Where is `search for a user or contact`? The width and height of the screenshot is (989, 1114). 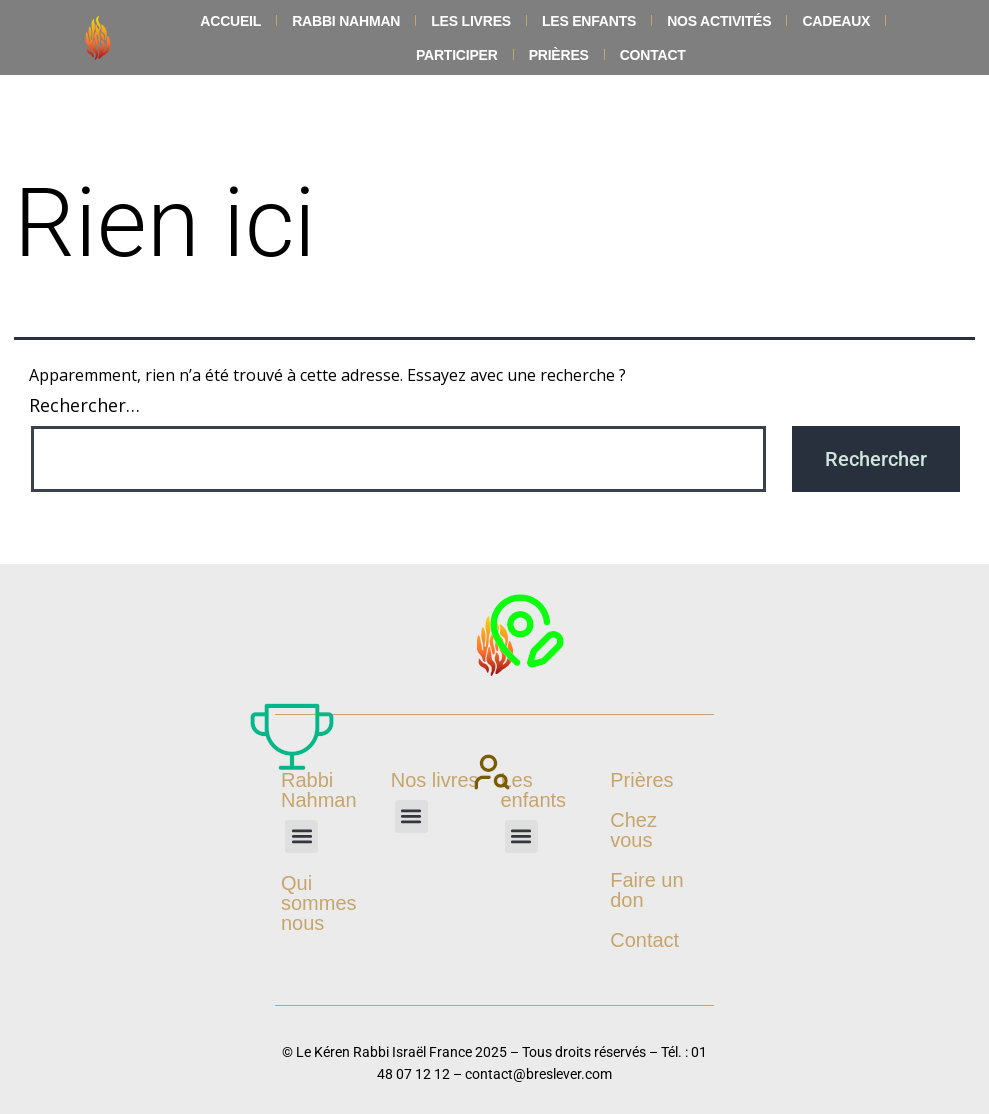 search for a user or contact is located at coordinates (492, 772).